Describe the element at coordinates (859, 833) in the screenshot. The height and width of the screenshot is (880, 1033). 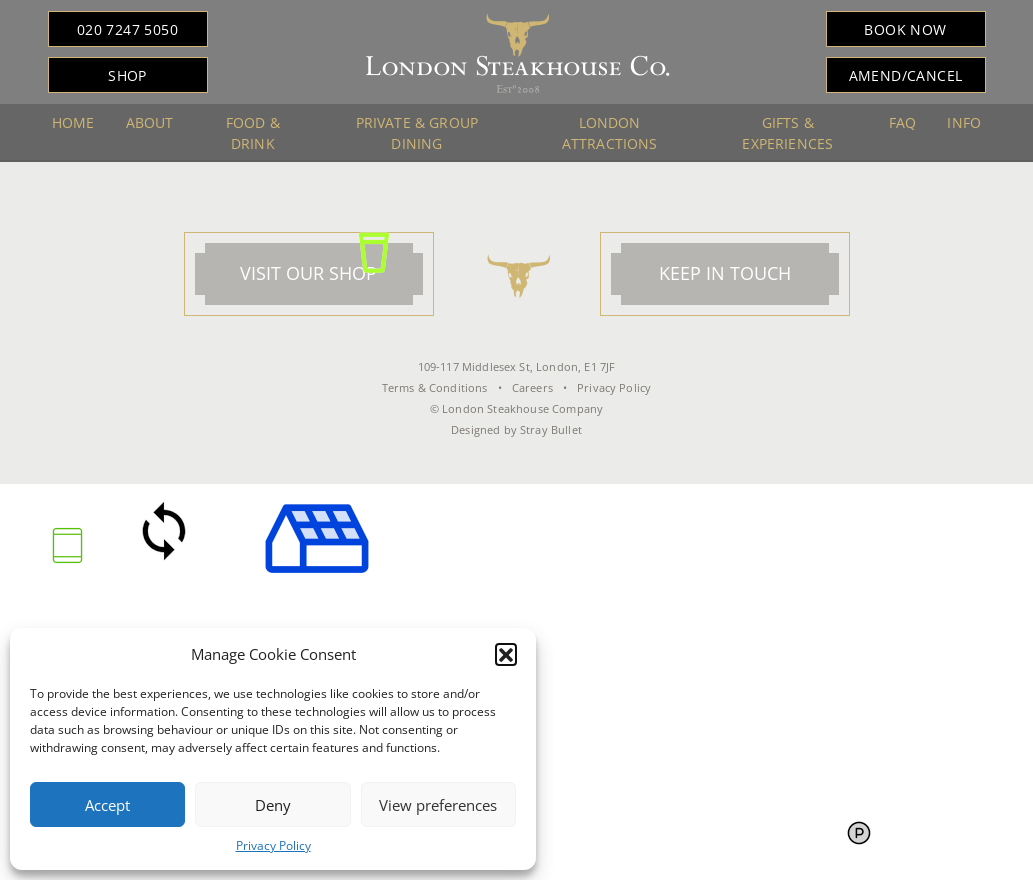
I see `indicates parking availability or location` at that location.